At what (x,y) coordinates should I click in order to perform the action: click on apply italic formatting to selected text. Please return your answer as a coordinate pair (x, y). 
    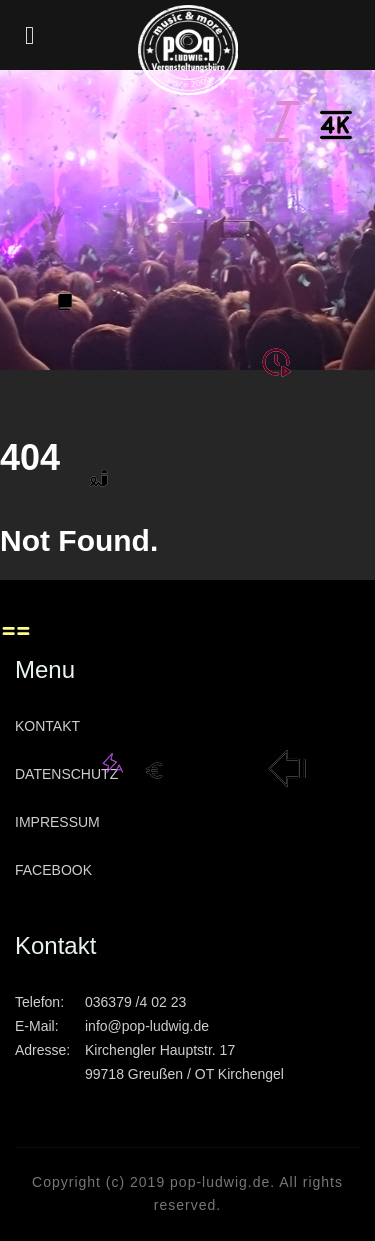
    Looking at the image, I should click on (282, 121).